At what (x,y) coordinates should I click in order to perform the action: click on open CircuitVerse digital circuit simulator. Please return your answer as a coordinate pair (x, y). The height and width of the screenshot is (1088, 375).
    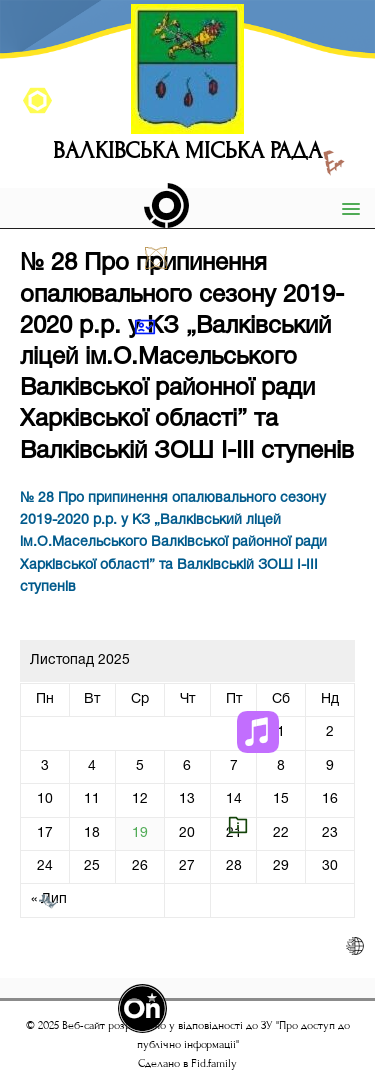
    Looking at the image, I should click on (355, 946).